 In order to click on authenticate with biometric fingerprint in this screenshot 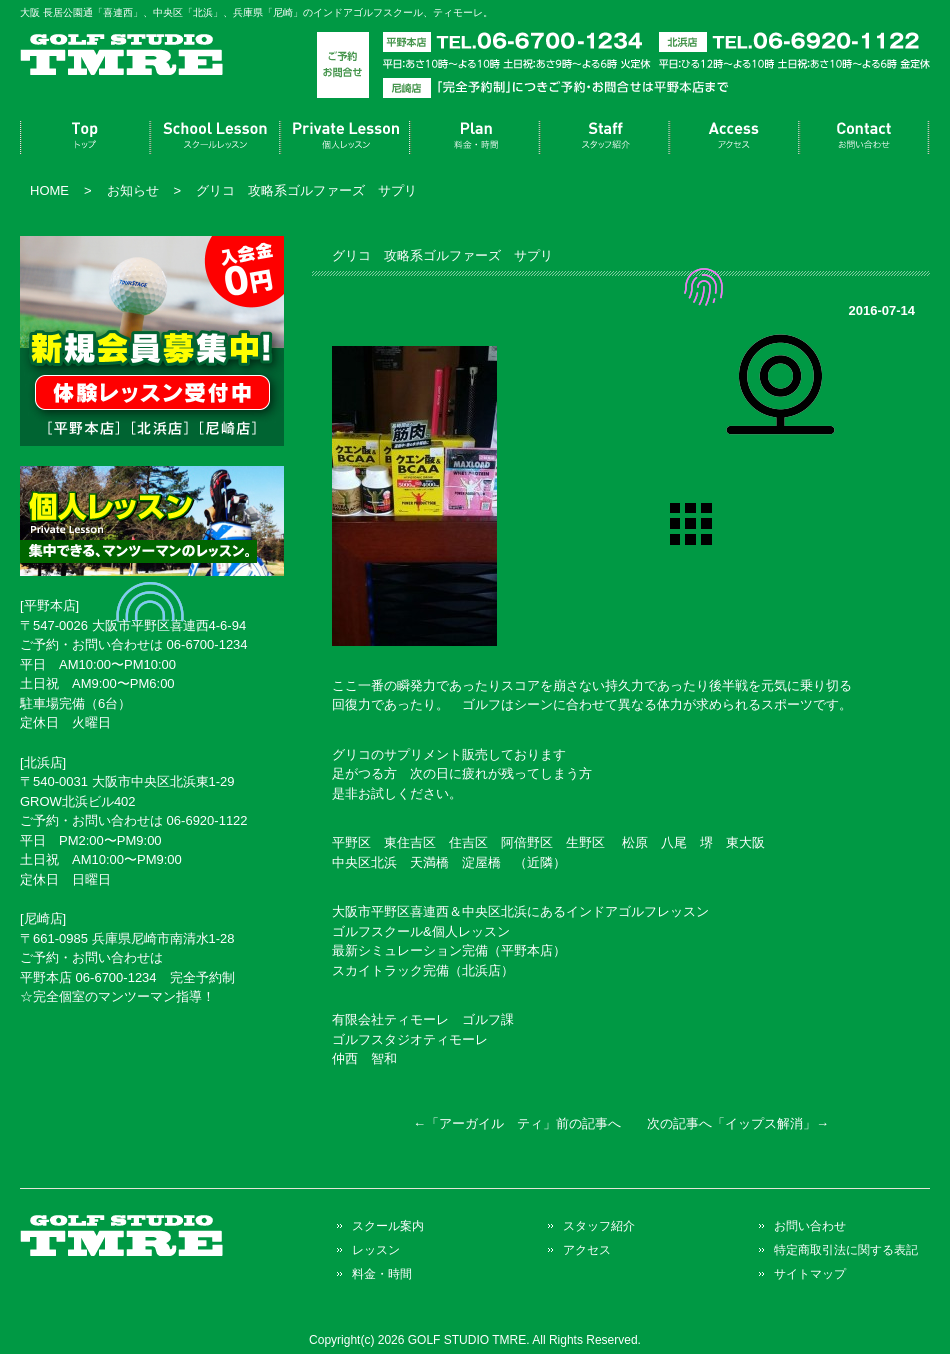, I will do `click(704, 287)`.